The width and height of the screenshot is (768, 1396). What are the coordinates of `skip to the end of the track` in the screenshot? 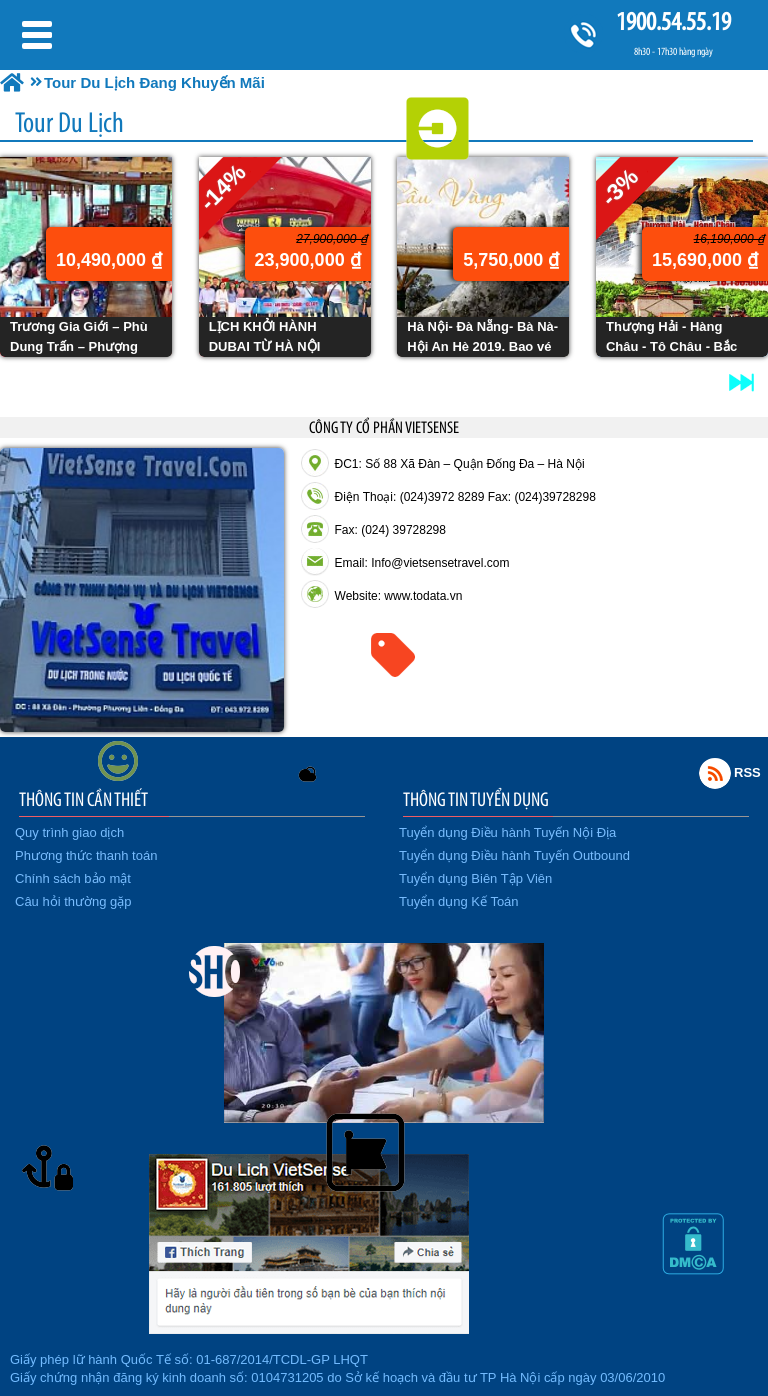 It's located at (741, 382).